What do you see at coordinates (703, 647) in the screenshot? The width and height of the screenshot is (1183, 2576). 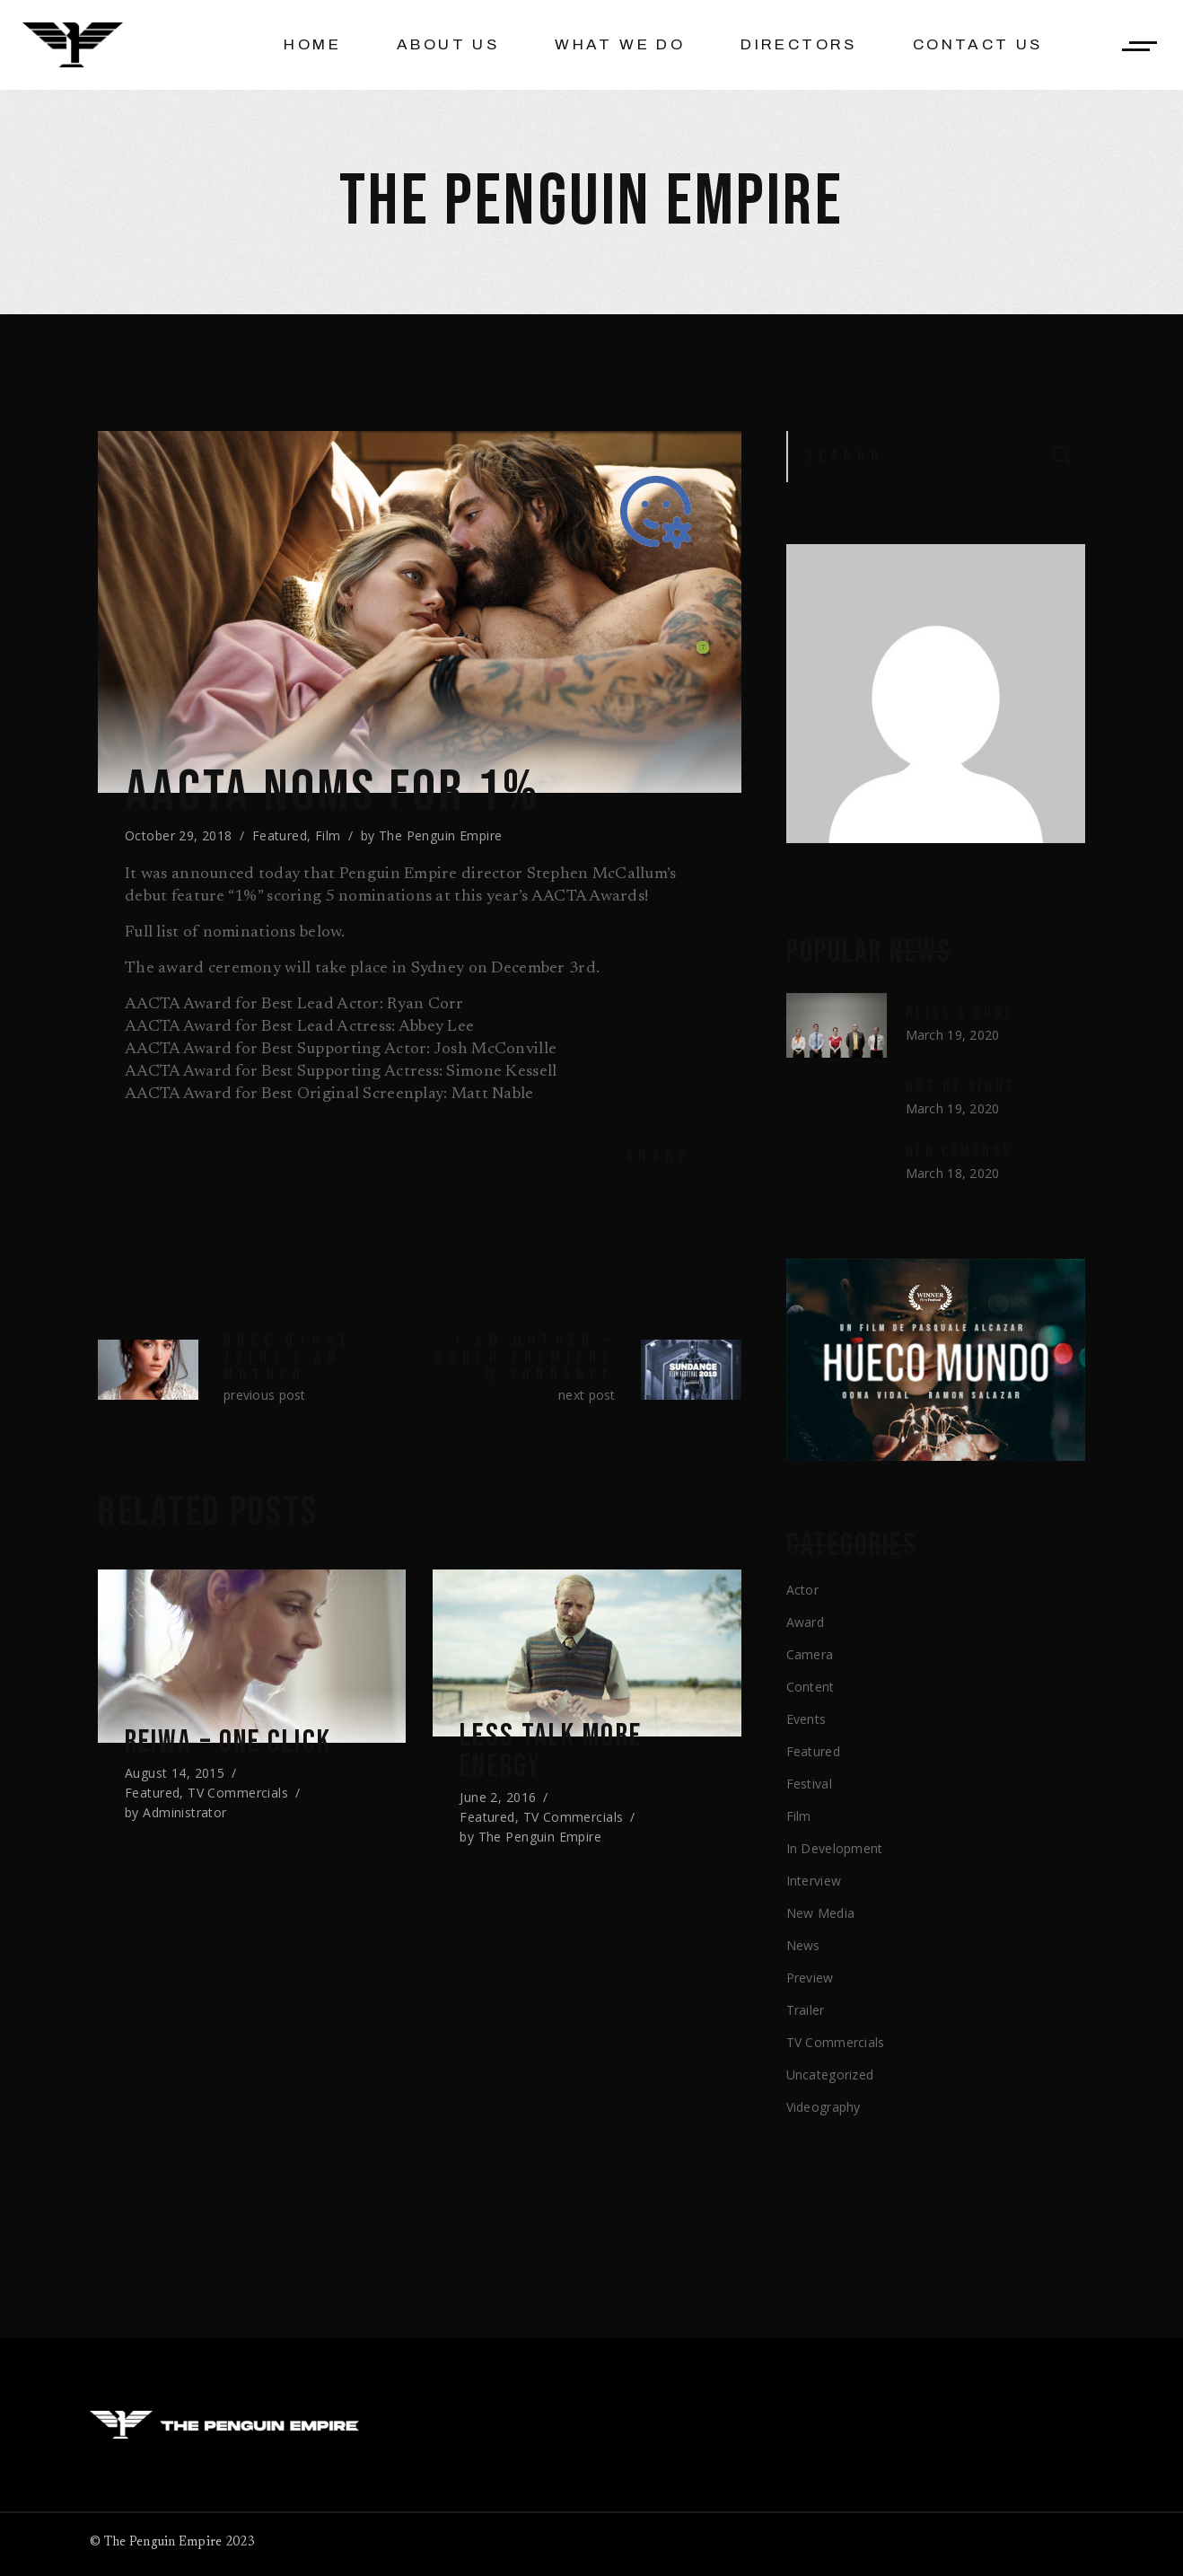 I see `indicates item number 7 in a list or sequence` at bounding box center [703, 647].